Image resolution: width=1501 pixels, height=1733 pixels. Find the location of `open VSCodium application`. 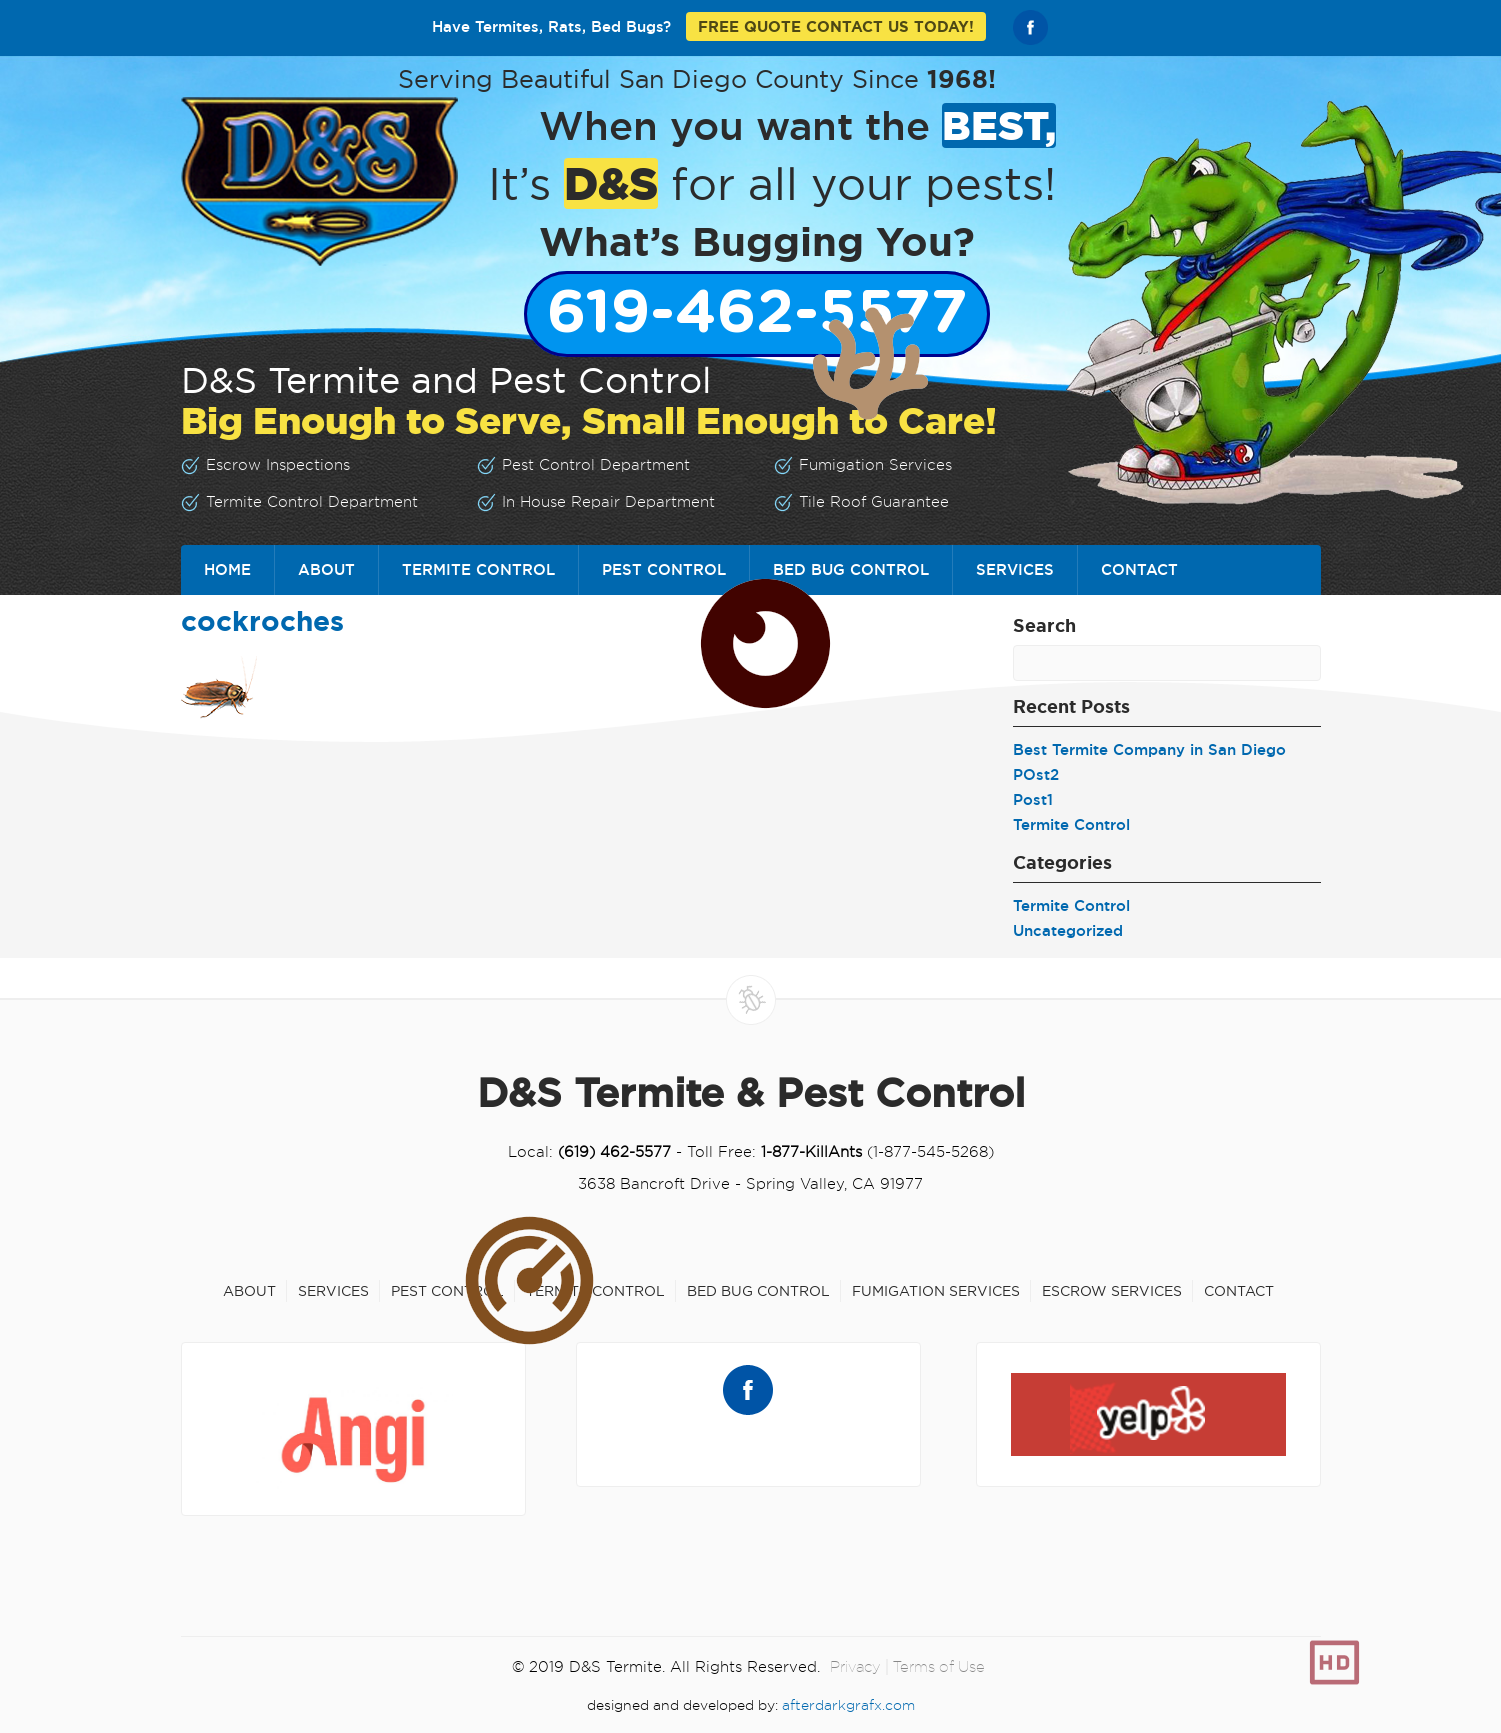

open VSCodium application is located at coordinates (870, 363).